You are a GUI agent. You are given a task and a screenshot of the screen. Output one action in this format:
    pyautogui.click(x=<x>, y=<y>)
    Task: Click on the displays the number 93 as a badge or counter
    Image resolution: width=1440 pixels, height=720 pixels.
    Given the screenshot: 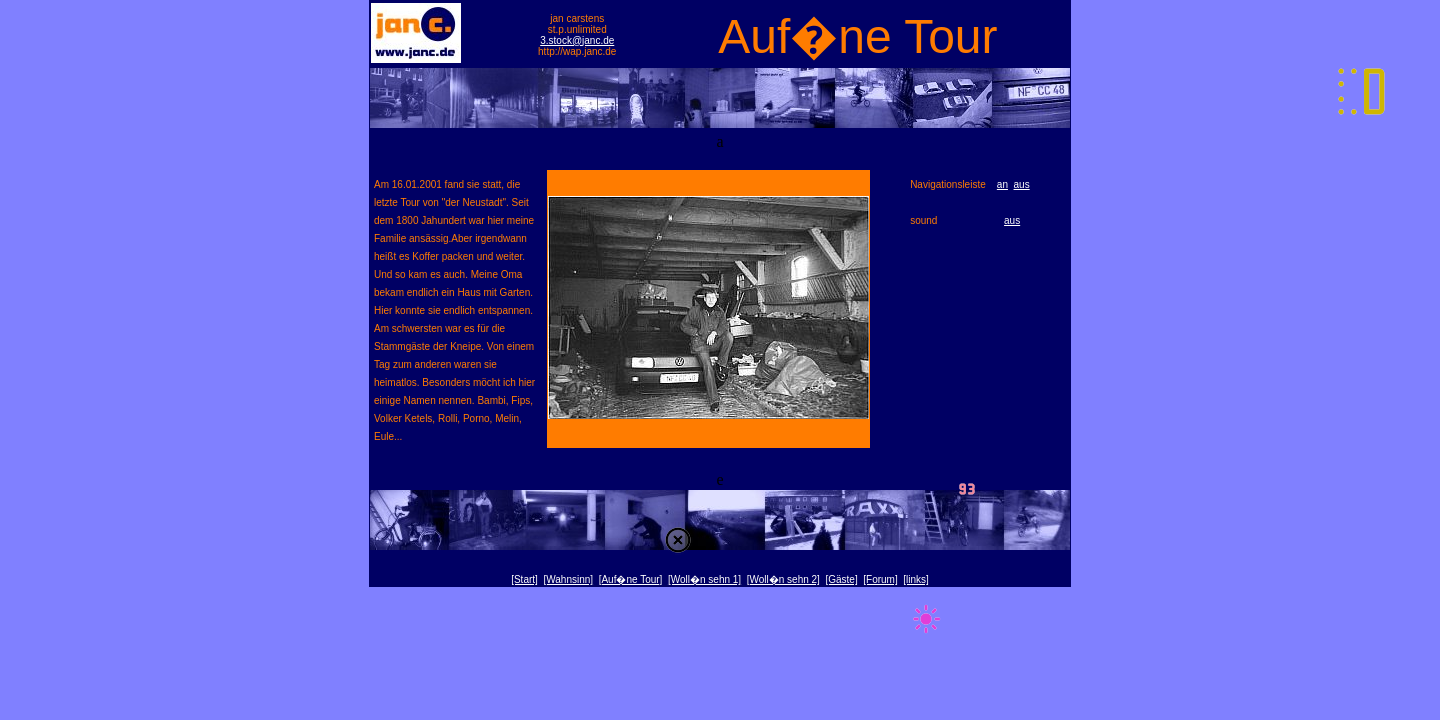 What is the action you would take?
    pyautogui.click(x=967, y=489)
    